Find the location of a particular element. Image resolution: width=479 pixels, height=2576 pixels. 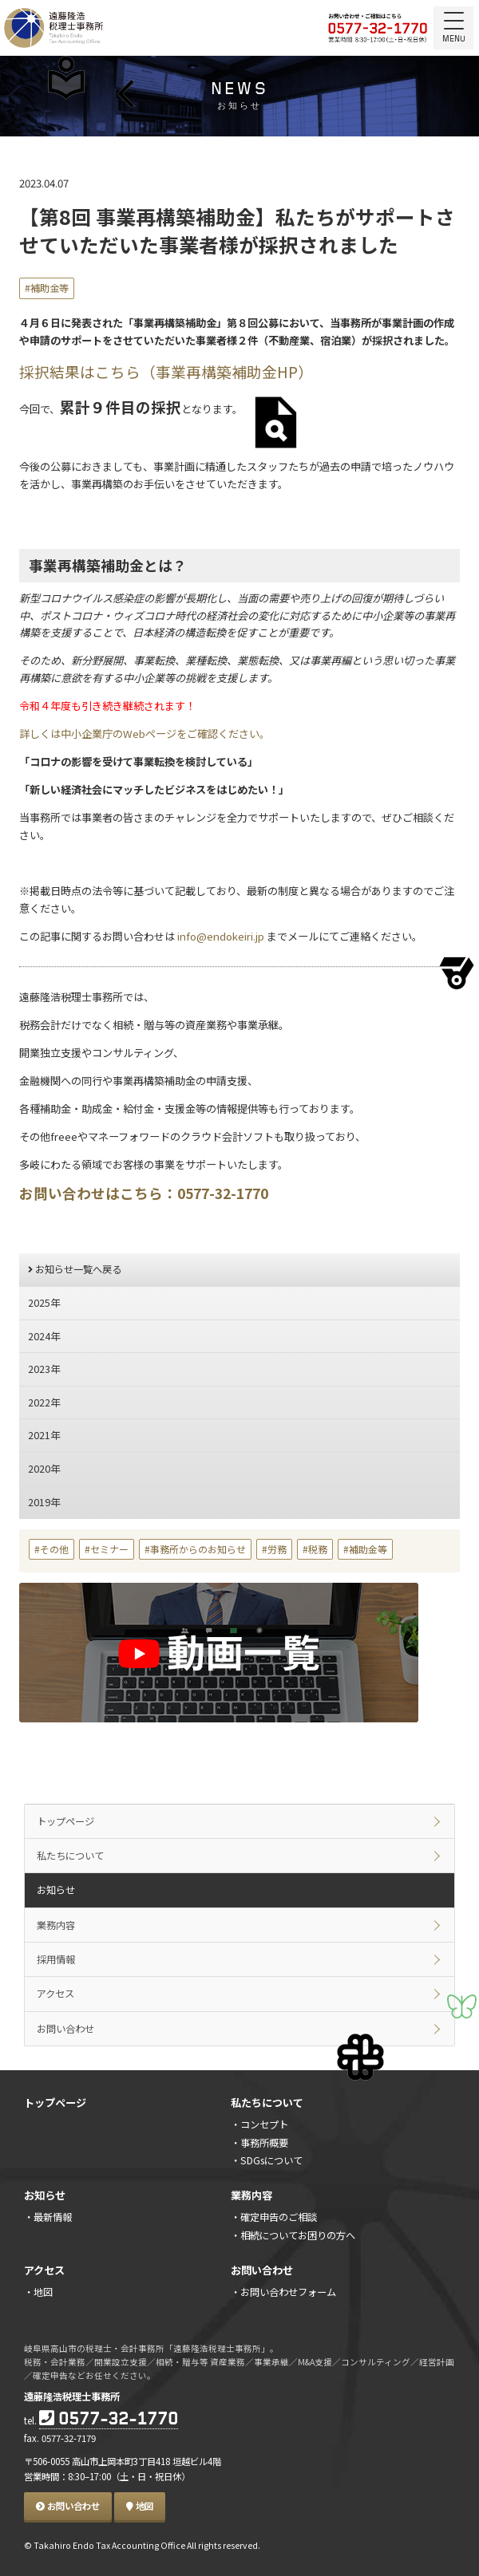

view achievements or awards is located at coordinates (457, 973).